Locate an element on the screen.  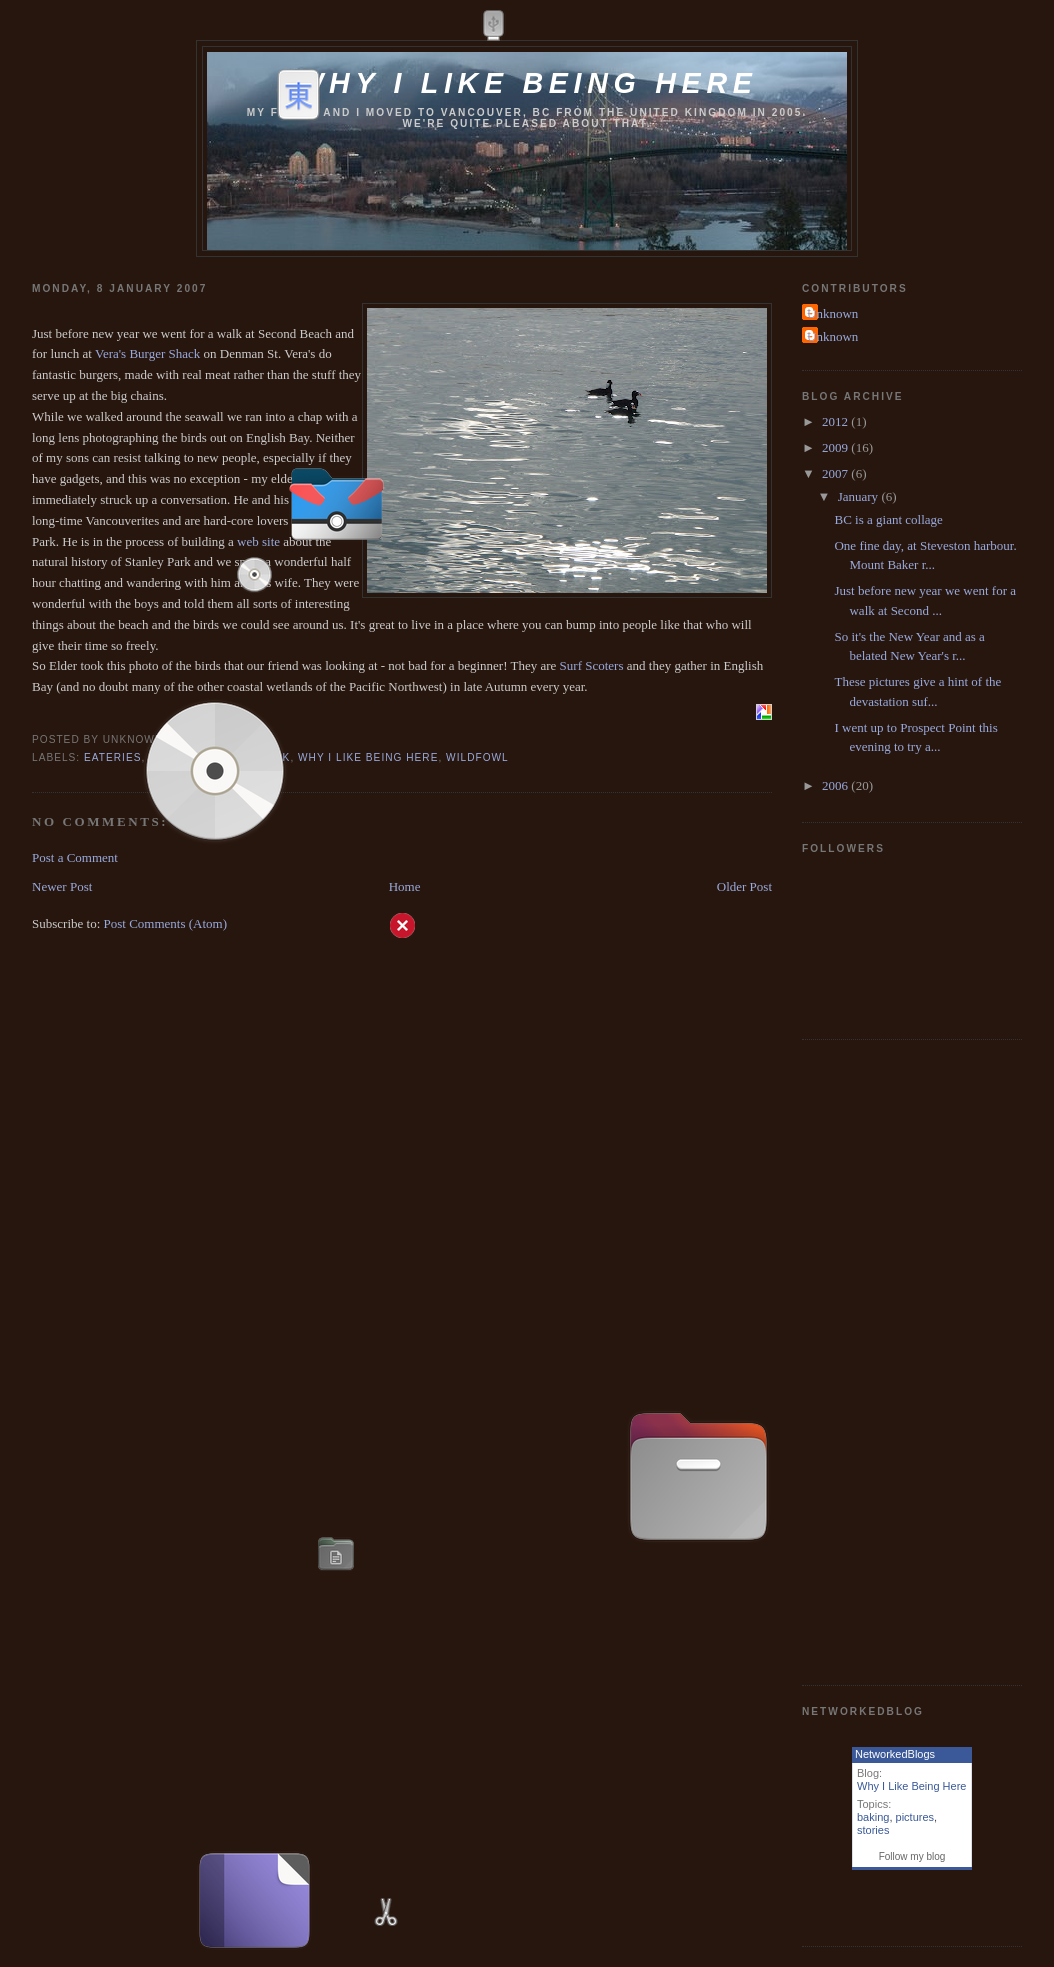
access cd/dvd drive is located at coordinates (254, 574).